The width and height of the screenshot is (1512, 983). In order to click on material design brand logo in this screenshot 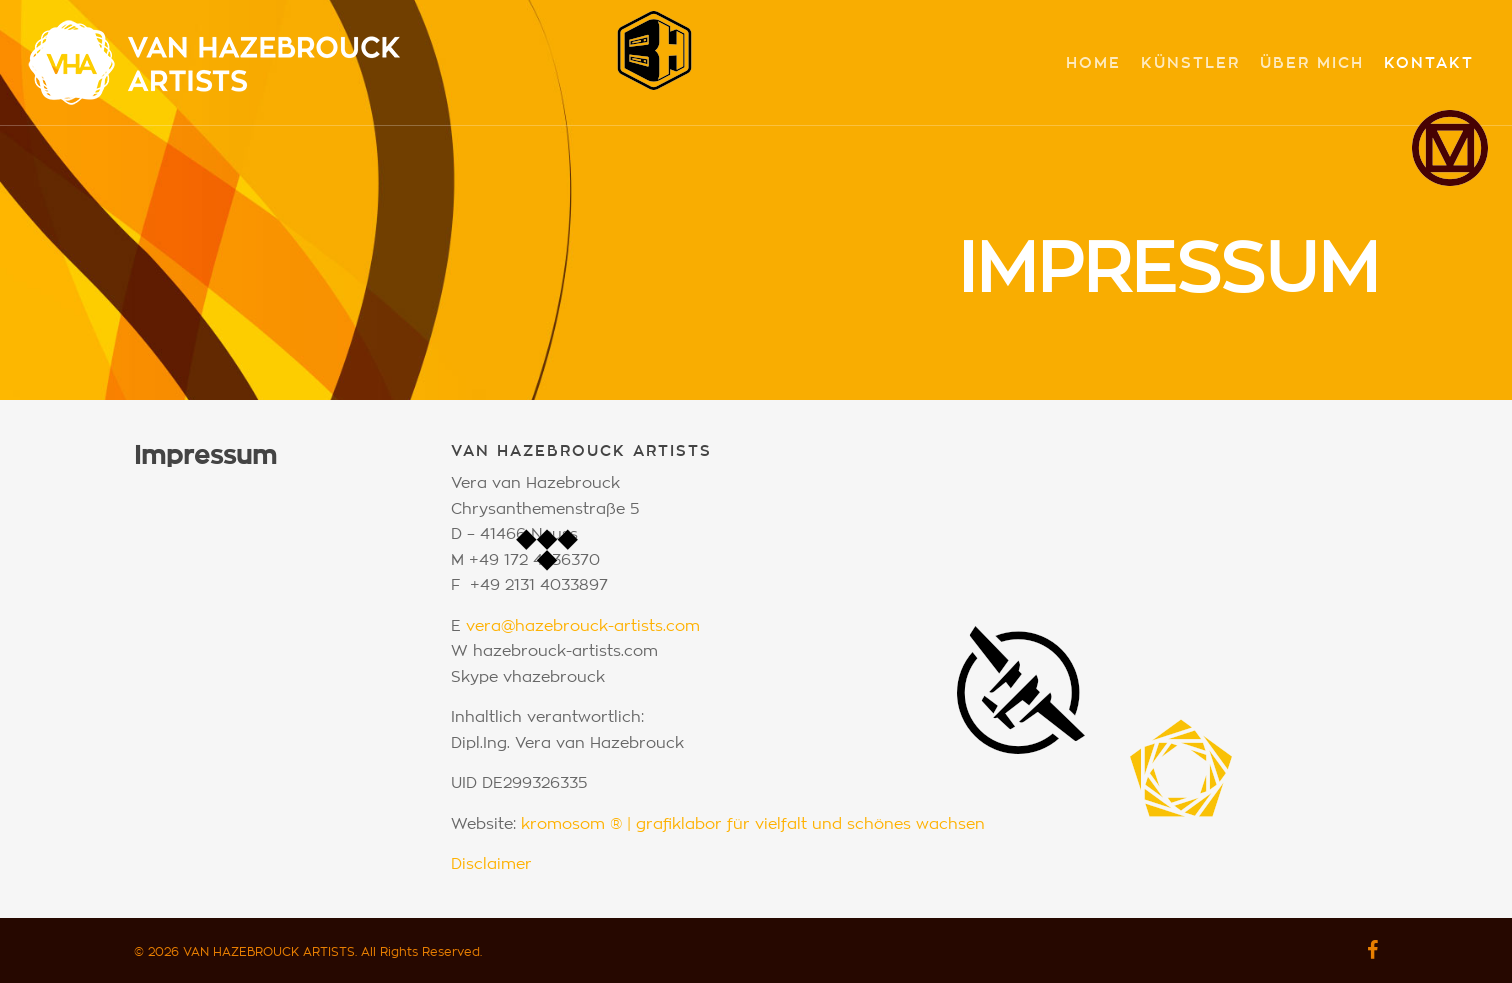, I will do `click(1450, 148)`.